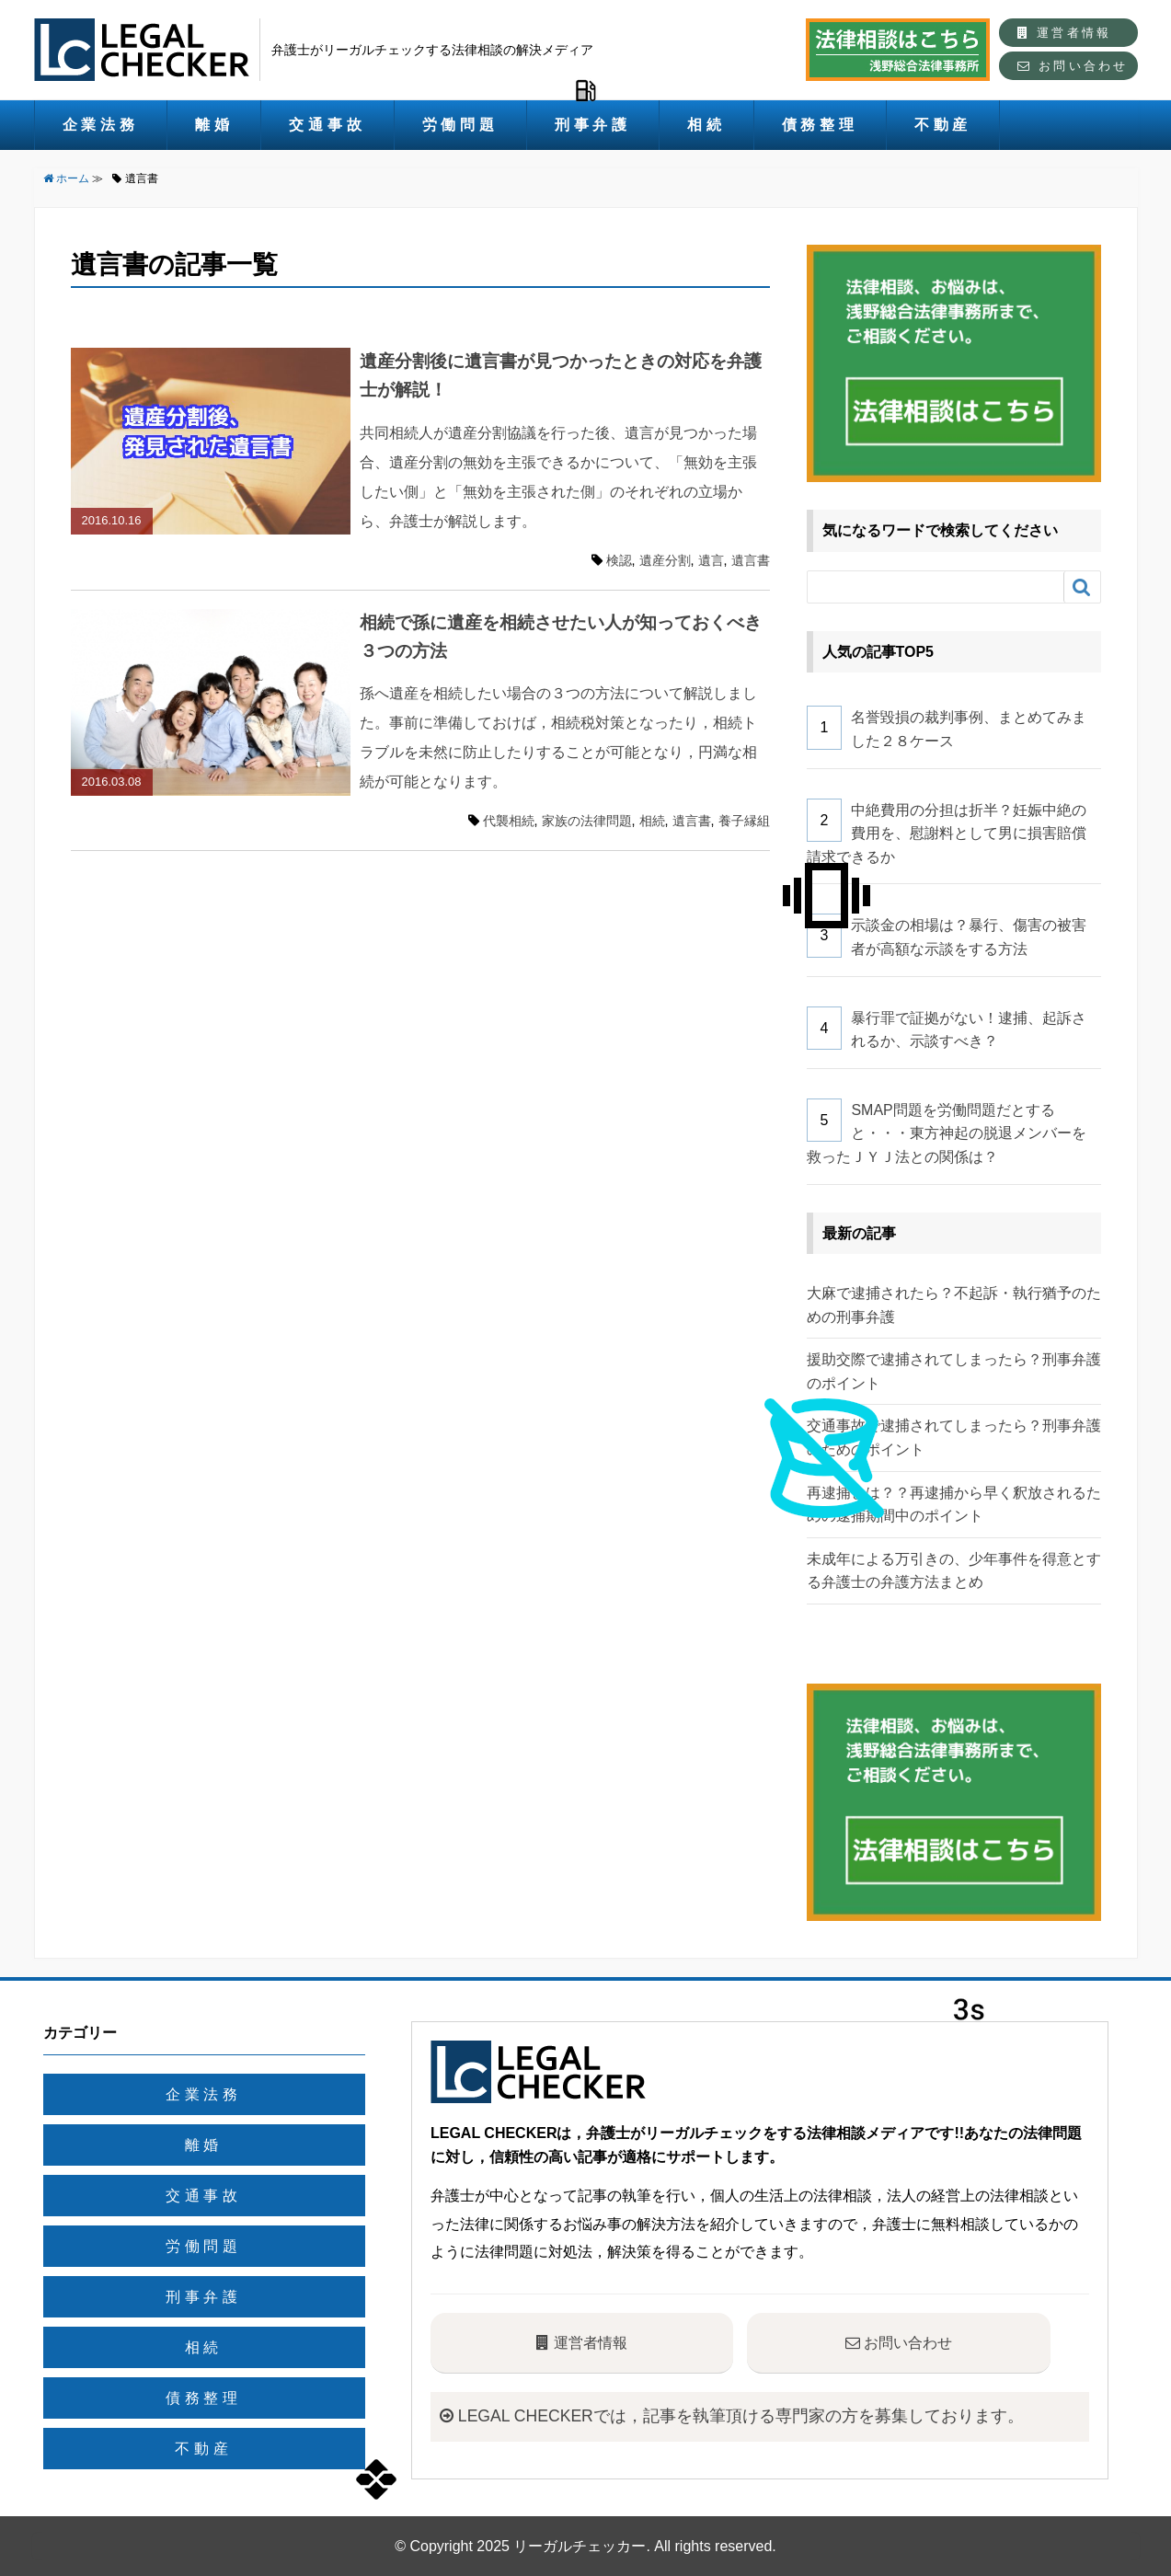 This screenshot has width=1171, height=2576. I want to click on set a 3-second timer, so click(968, 2009).